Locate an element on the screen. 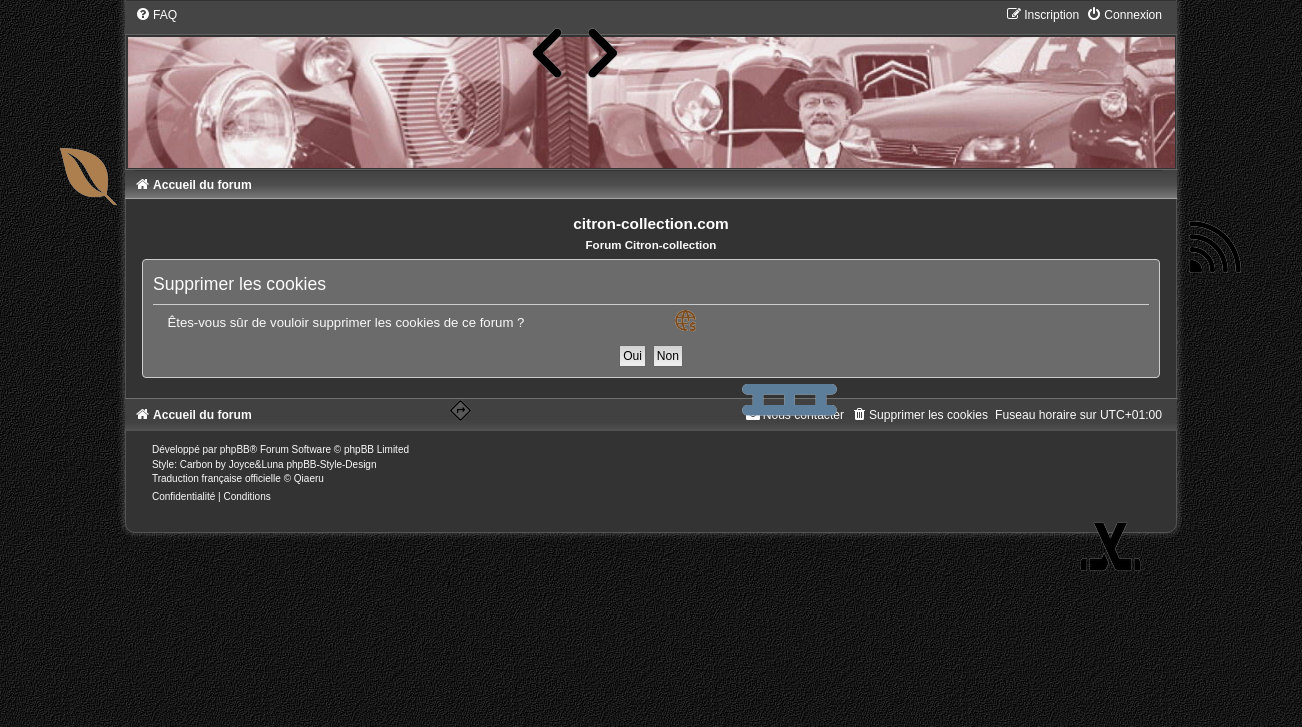 The image size is (1302, 727). indicates strong connection or low ping is located at coordinates (1215, 247).